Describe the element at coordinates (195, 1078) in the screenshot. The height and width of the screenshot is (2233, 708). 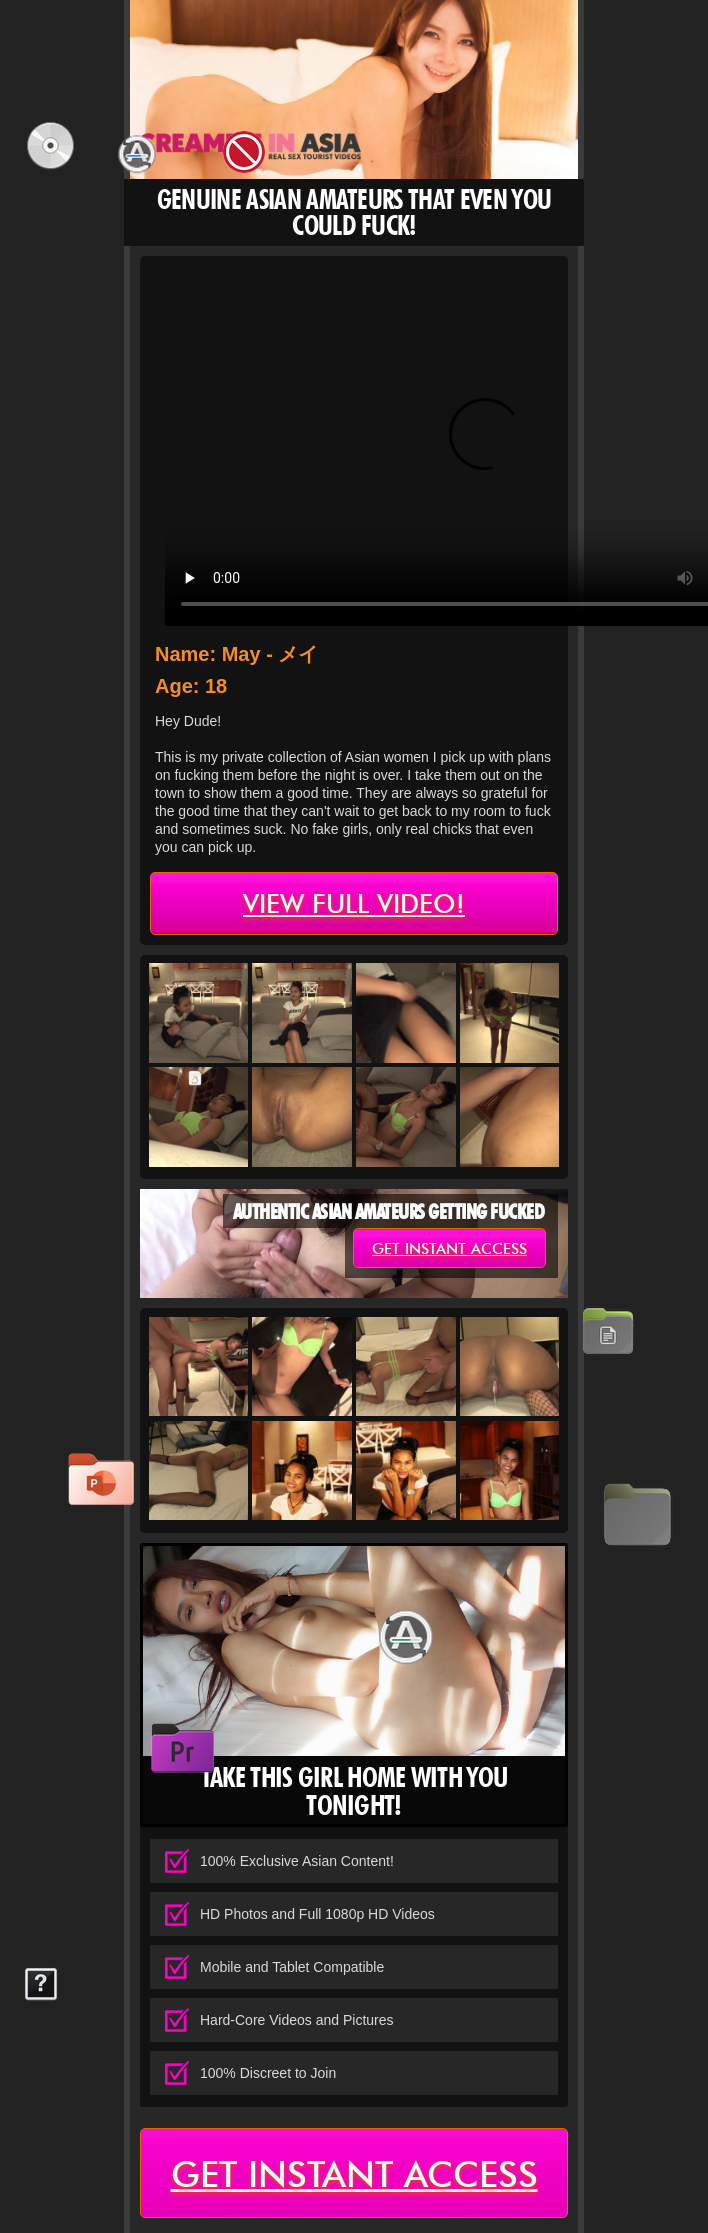
I see `pgp encryption key file` at that location.